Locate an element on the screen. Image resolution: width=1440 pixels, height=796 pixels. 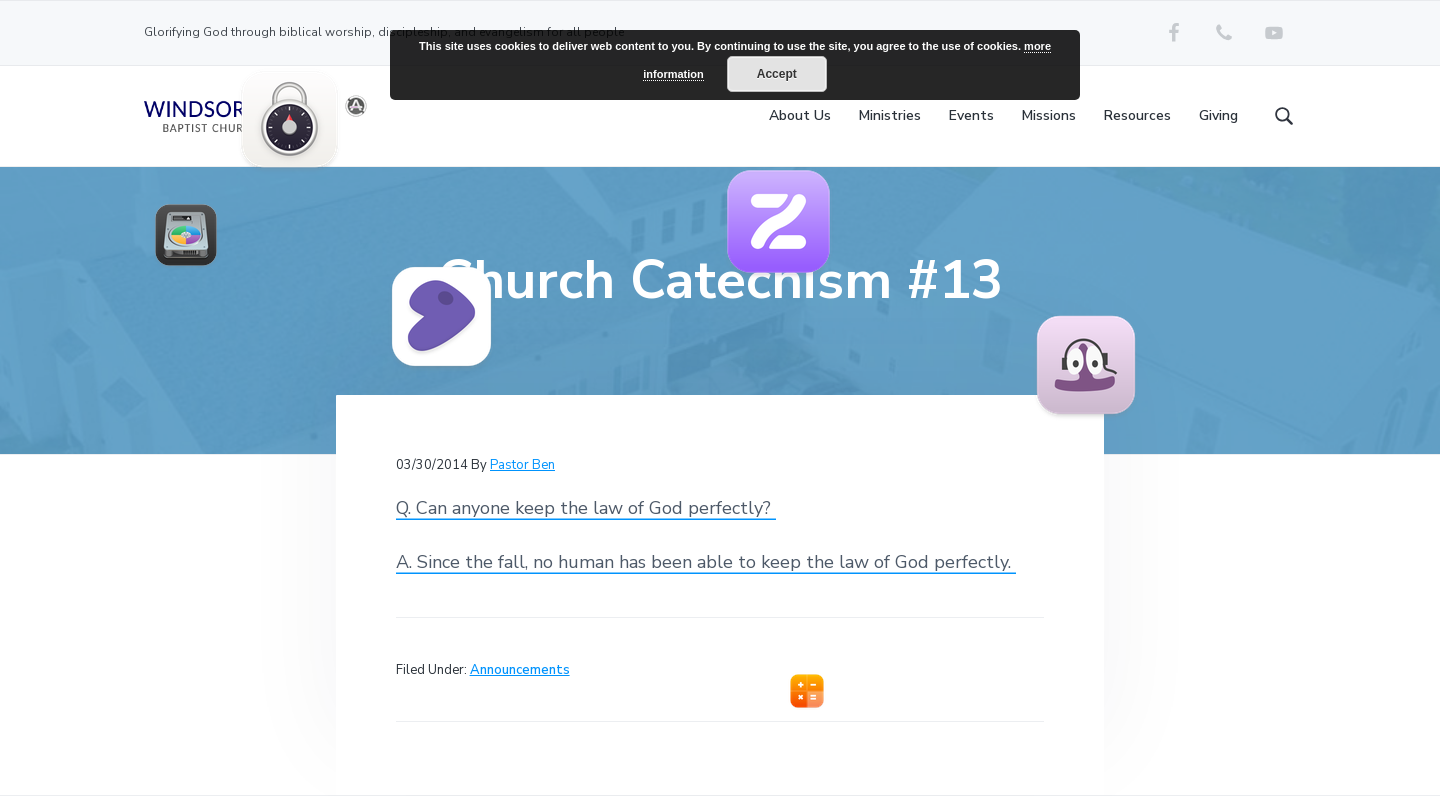
open disk usage analyzer is located at coordinates (186, 235).